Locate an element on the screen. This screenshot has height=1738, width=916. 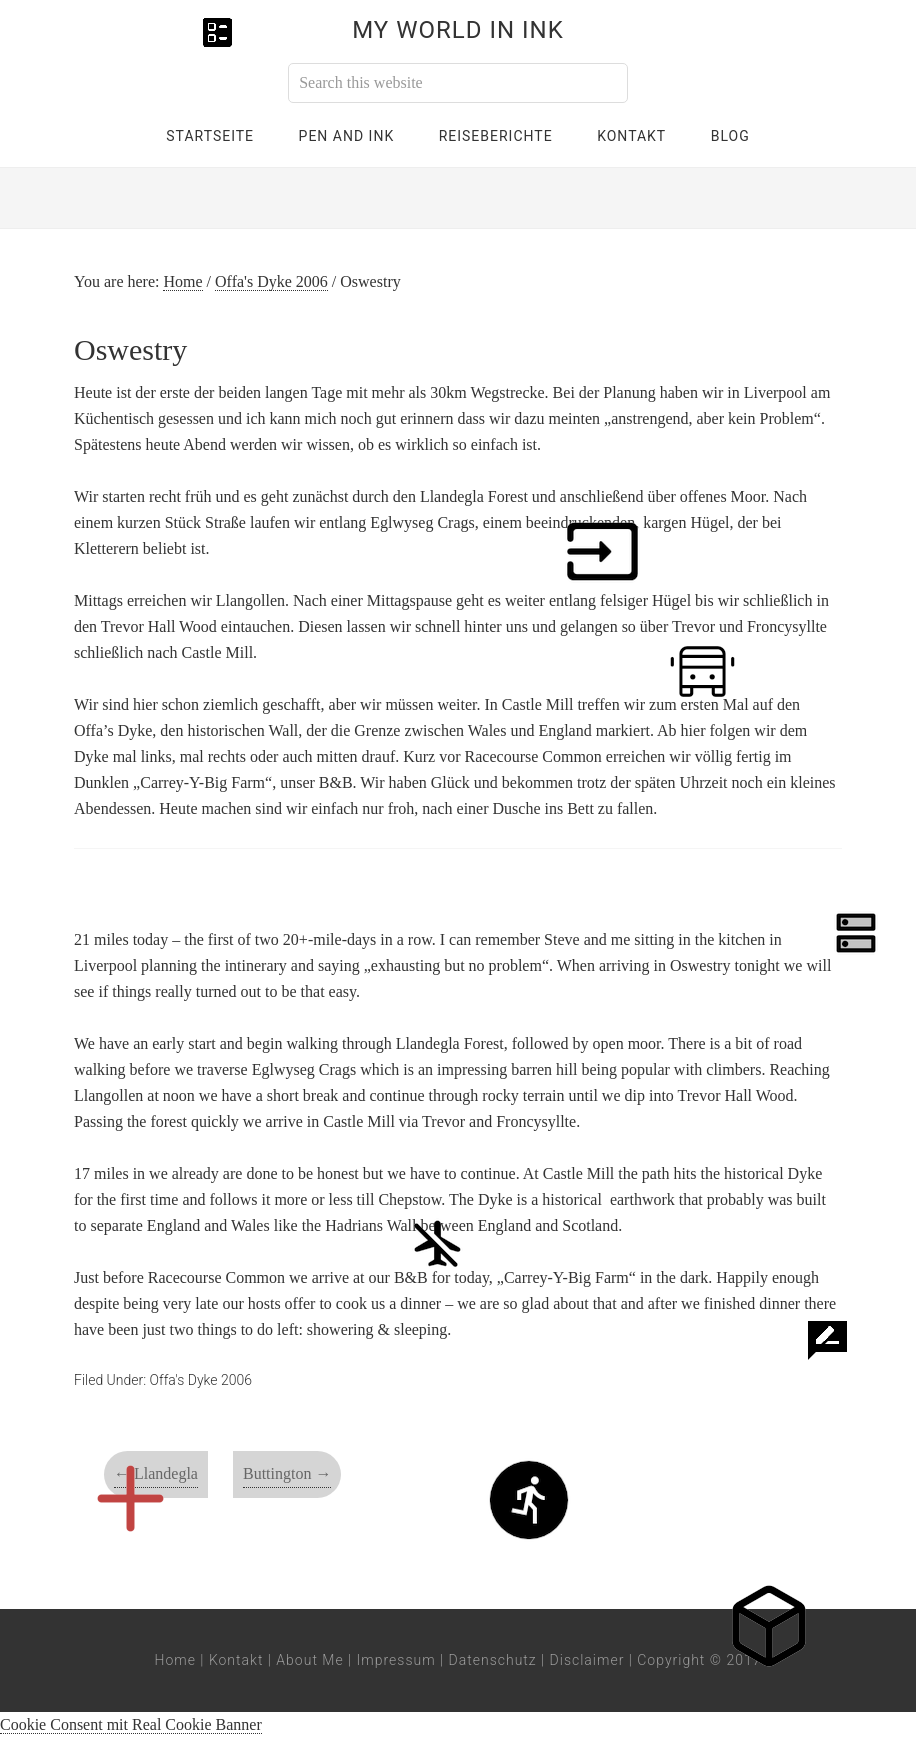
view ballot or voting options is located at coordinates (217, 32).